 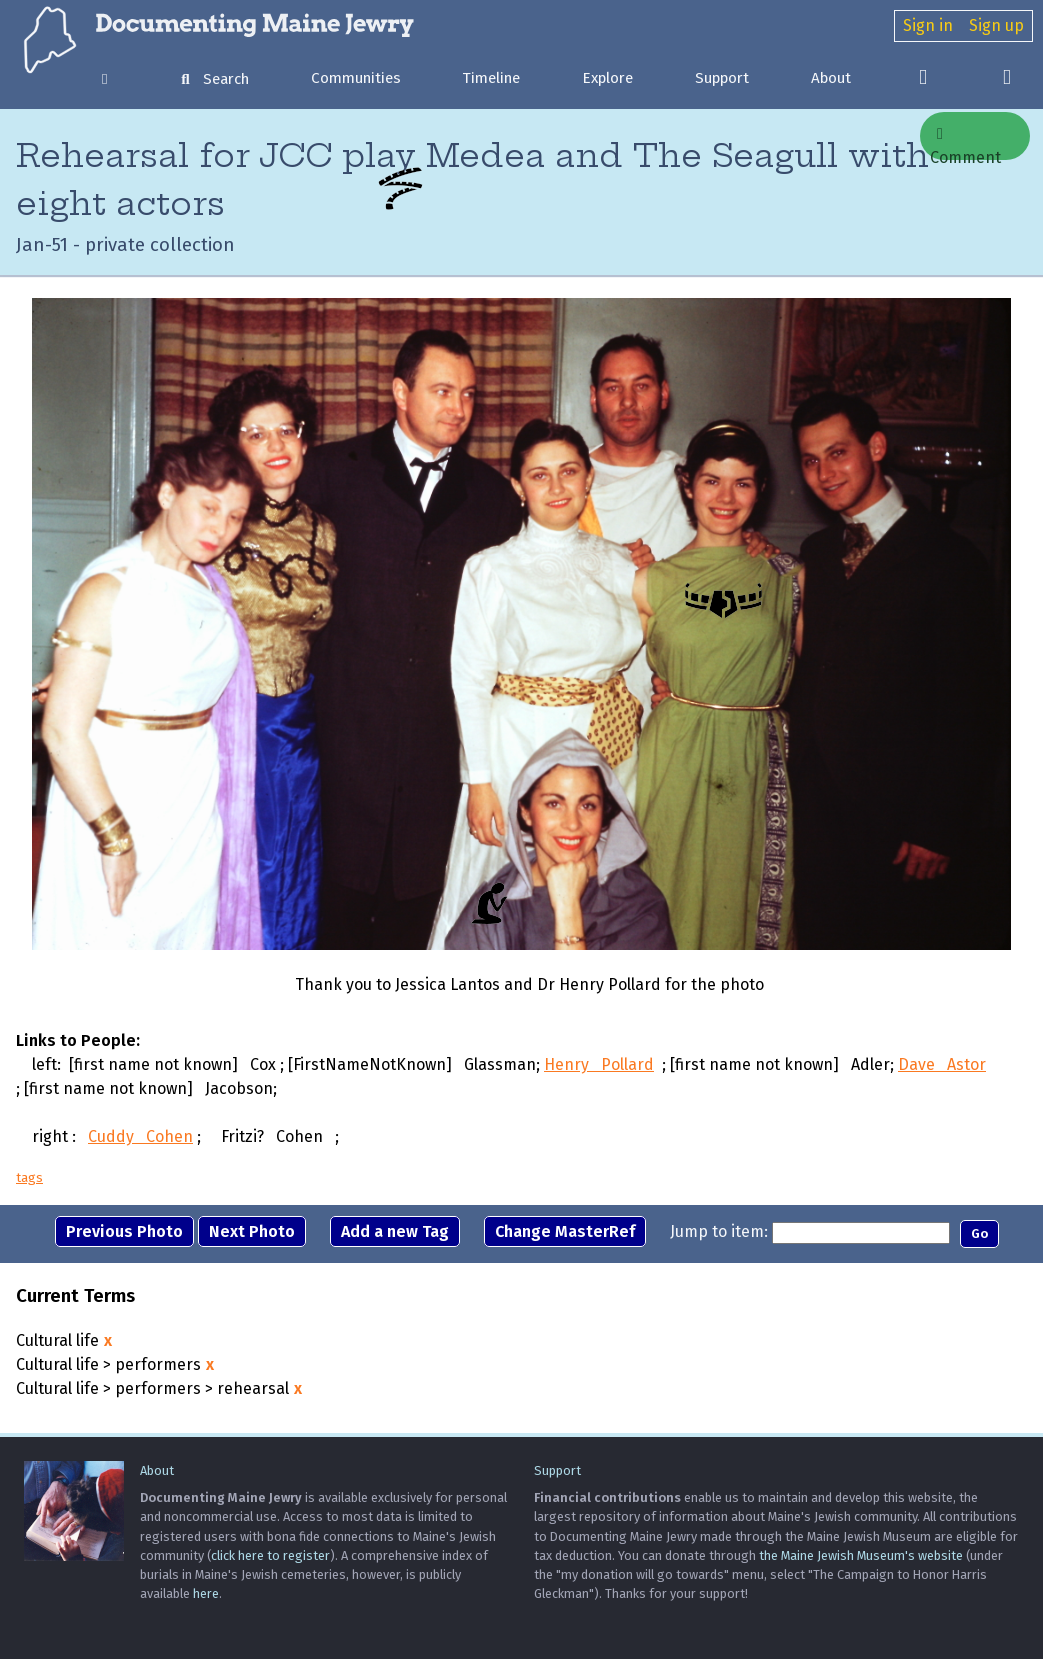 What do you see at coordinates (723, 600) in the screenshot?
I see `equip armor belt to character` at bounding box center [723, 600].